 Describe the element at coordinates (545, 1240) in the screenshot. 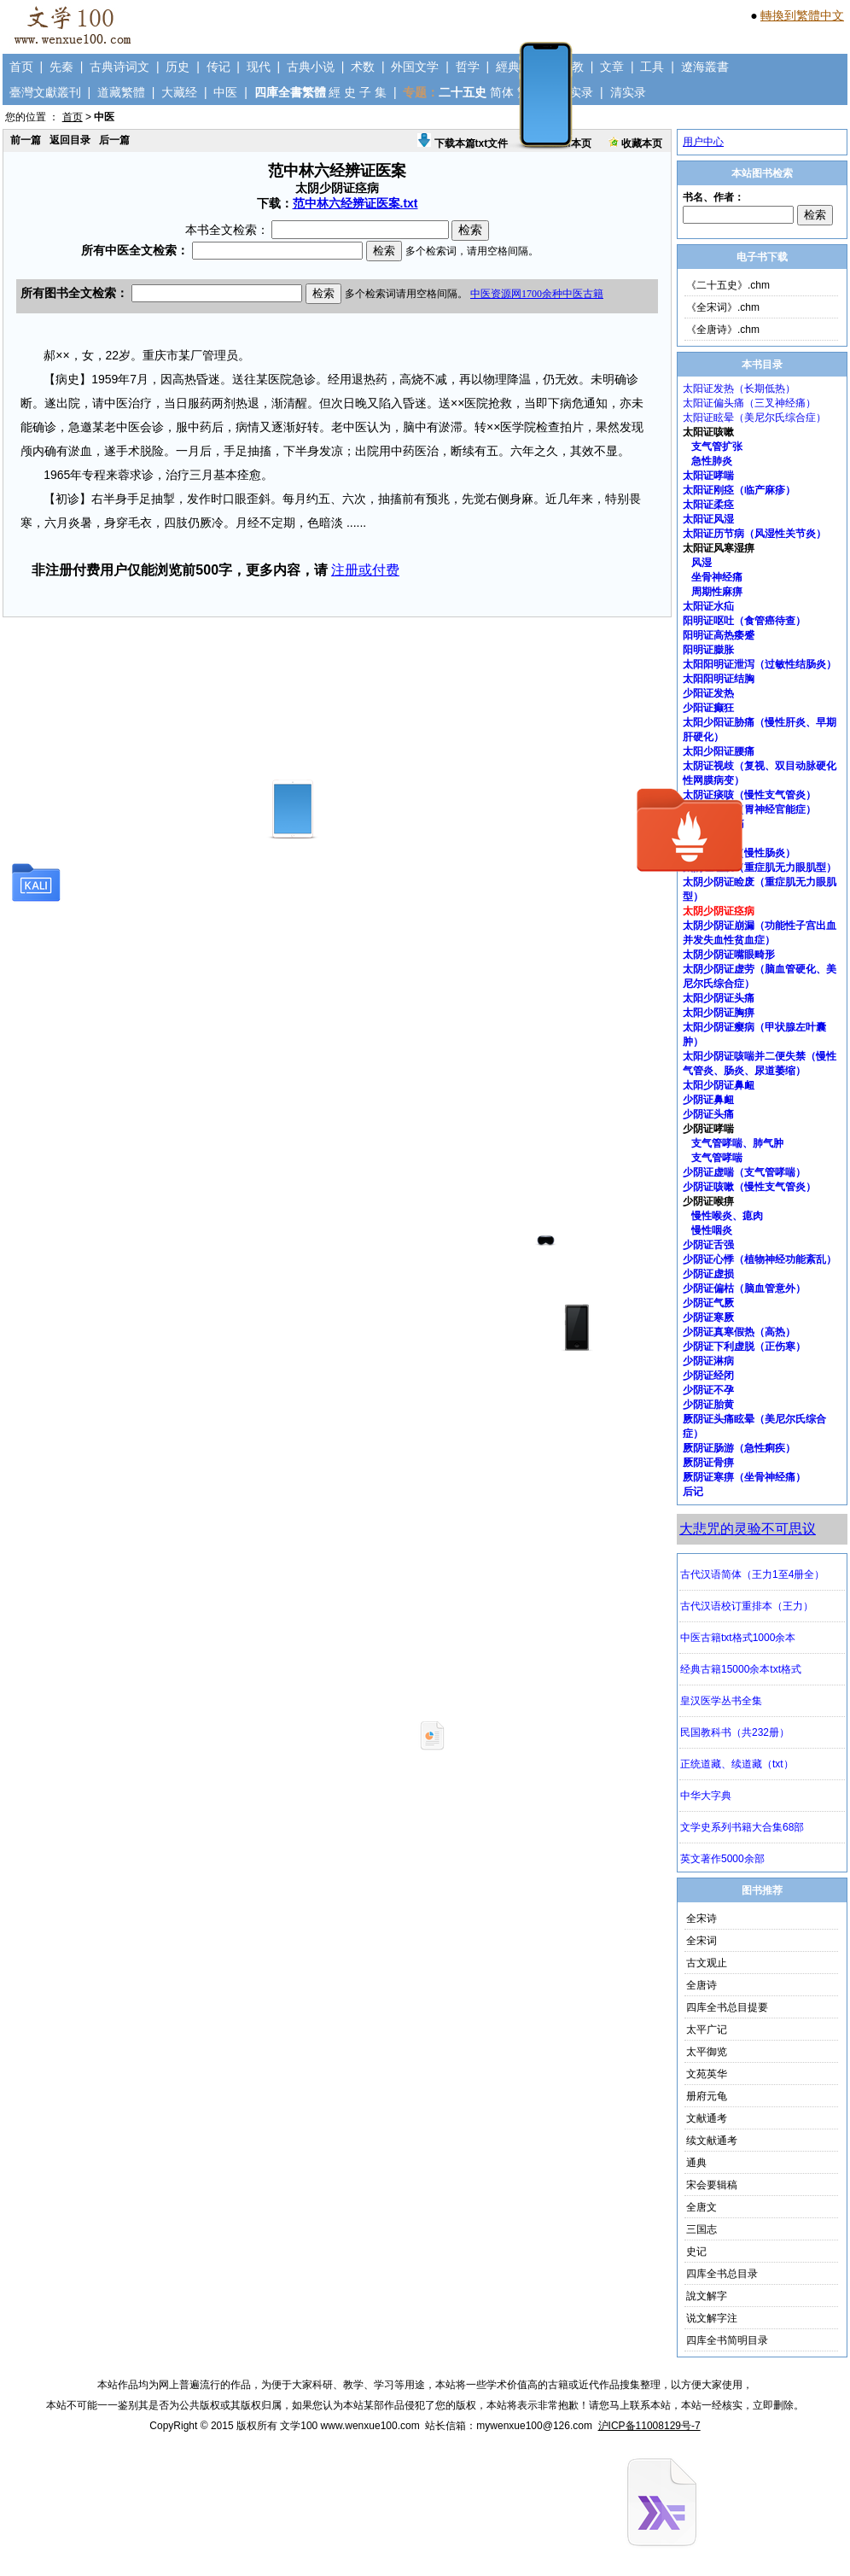

I see `apple vision pro headset device icon` at that location.